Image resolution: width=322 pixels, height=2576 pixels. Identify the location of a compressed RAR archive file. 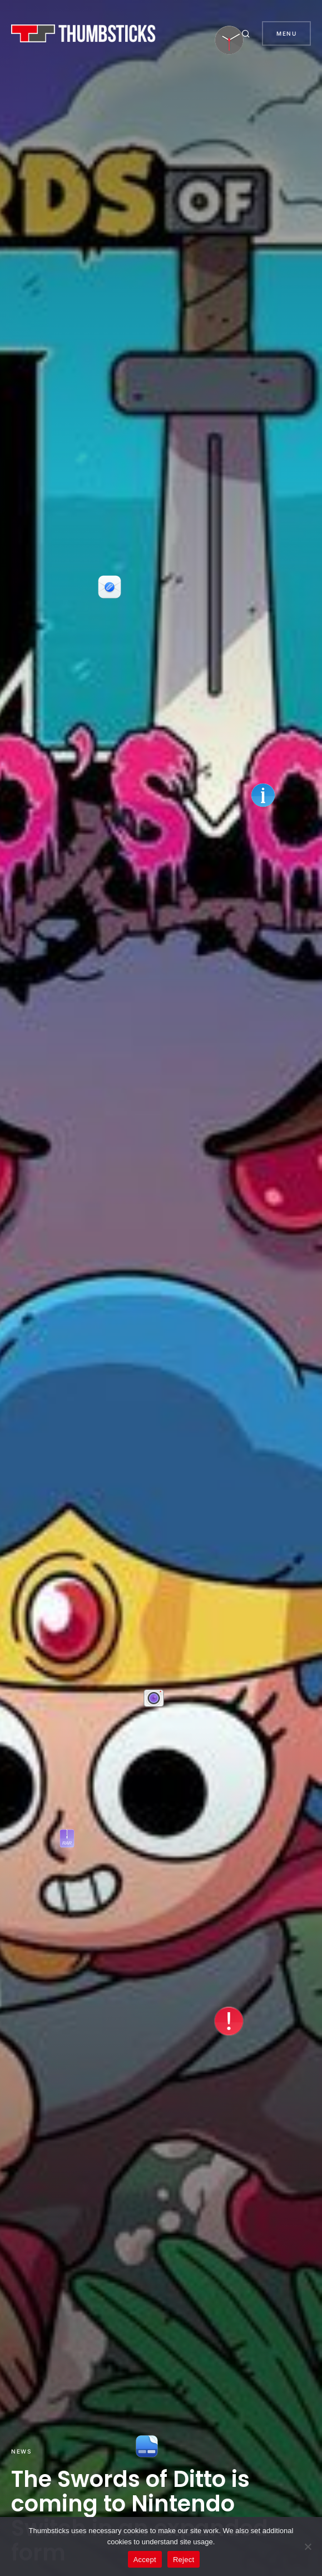
(67, 1838).